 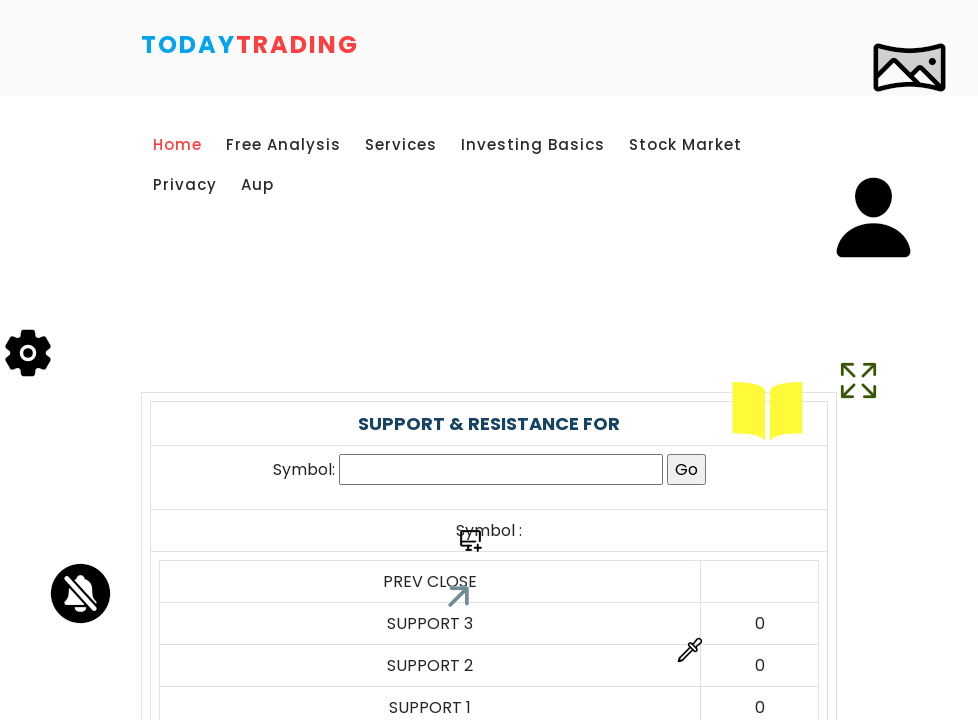 What do you see at coordinates (28, 353) in the screenshot?
I see `open settings menu` at bounding box center [28, 353].